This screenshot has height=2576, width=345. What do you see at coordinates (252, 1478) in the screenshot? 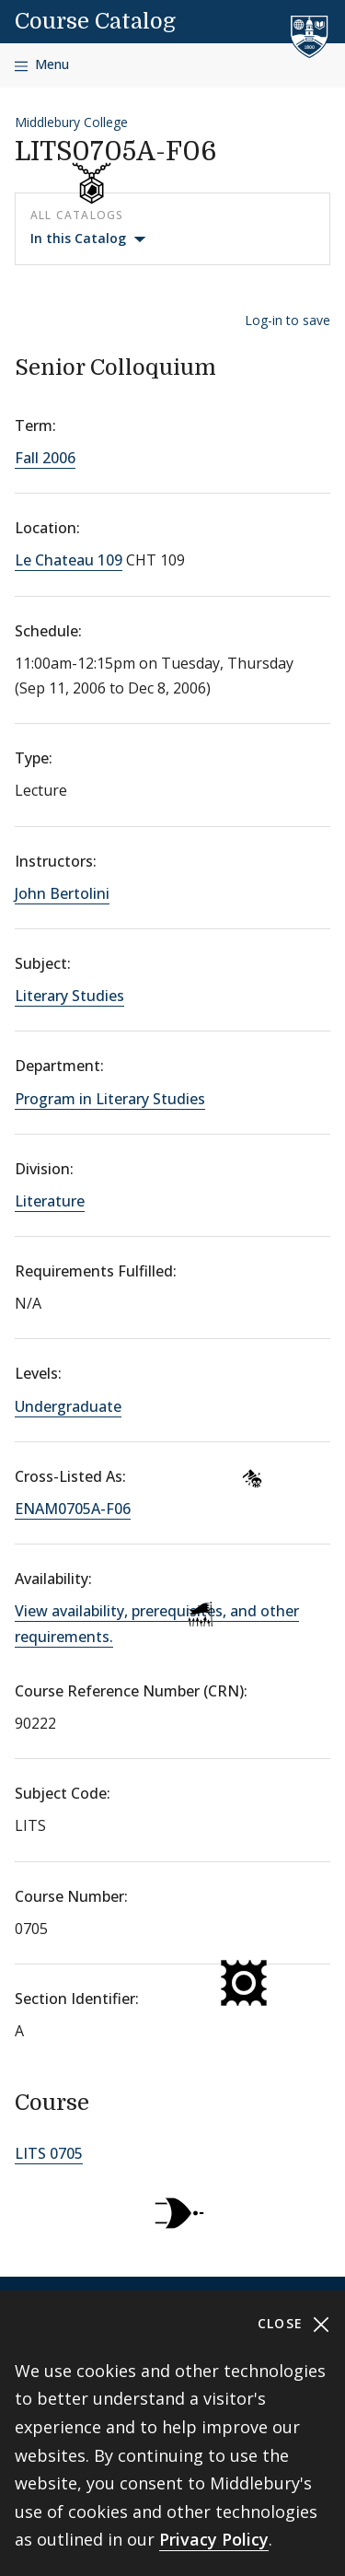
I see `indicates a kill or enemy defeated in gameplay` at bounding box center [252, 1478].